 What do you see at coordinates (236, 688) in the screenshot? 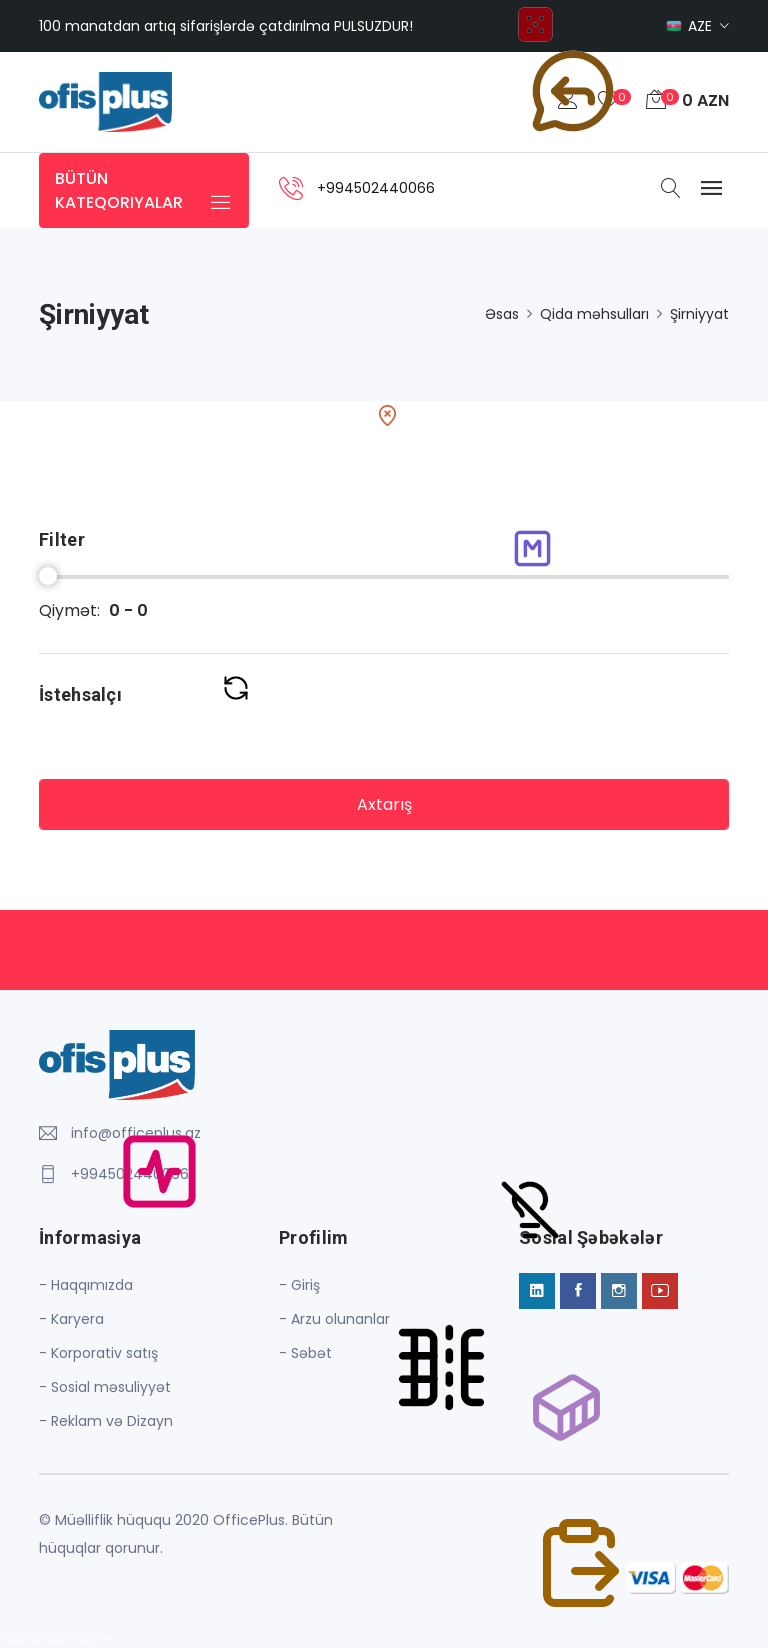
I see `refresh or reload content` at bounding box center [236, 688].